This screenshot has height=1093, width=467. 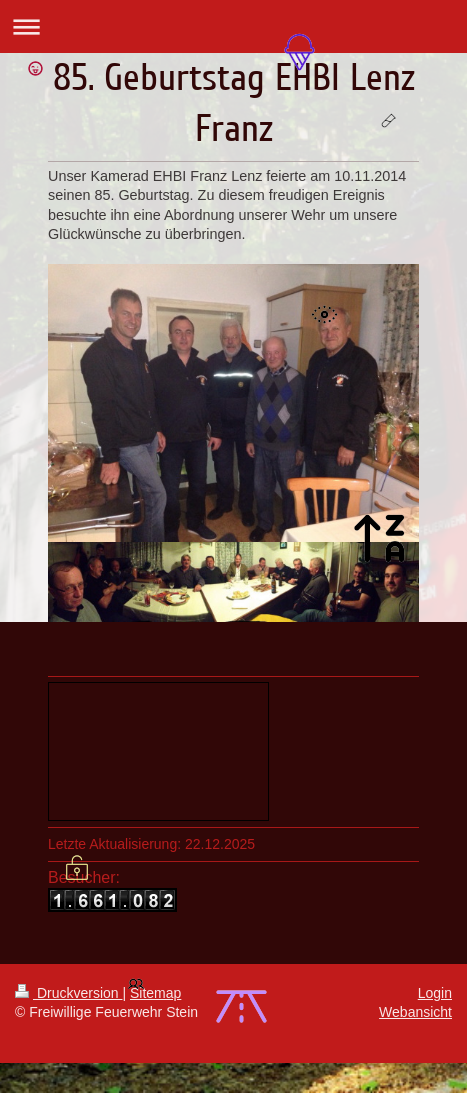 I want to click on add a playful or joking tone to a message, so click(x=35, y=68).